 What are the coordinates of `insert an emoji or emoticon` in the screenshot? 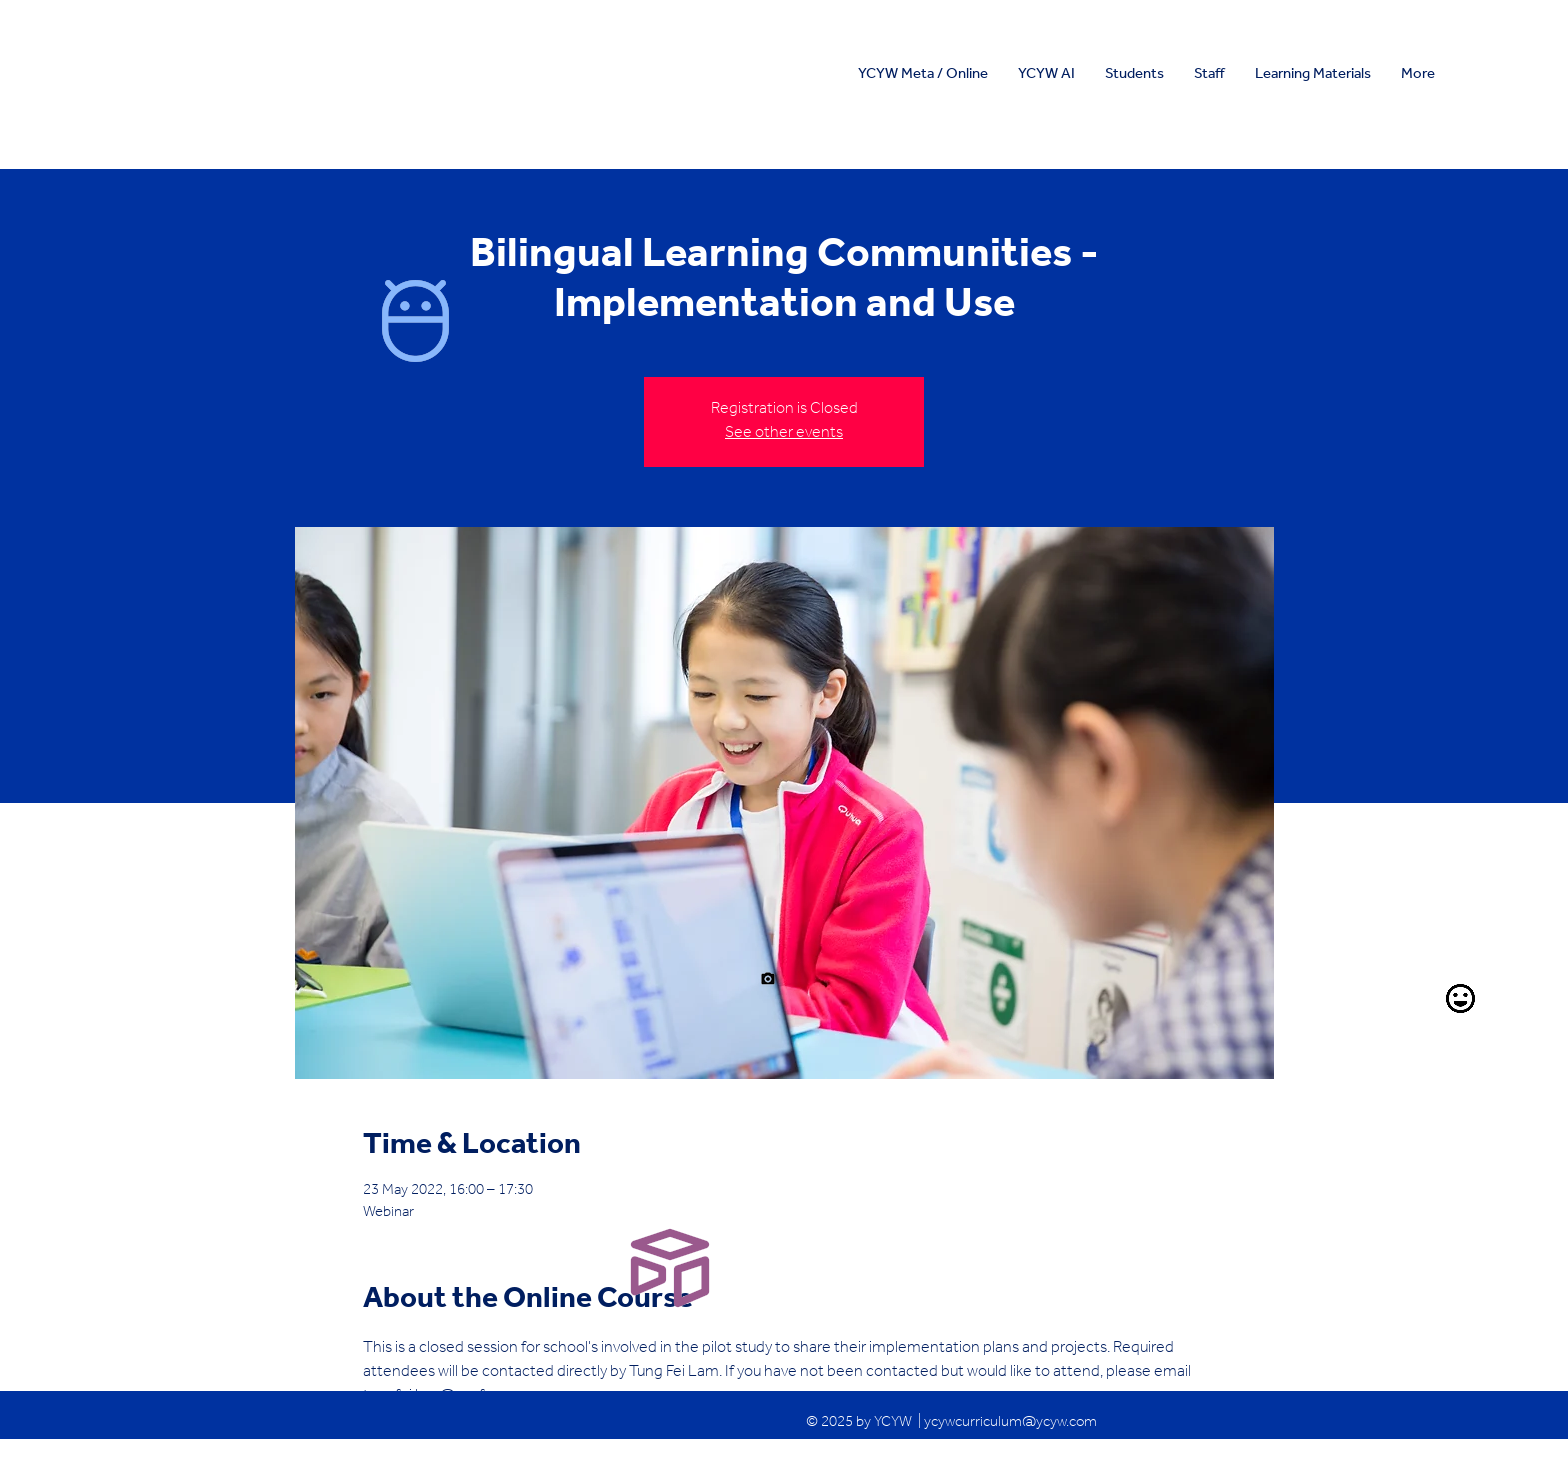 It's located at (1460, 998).